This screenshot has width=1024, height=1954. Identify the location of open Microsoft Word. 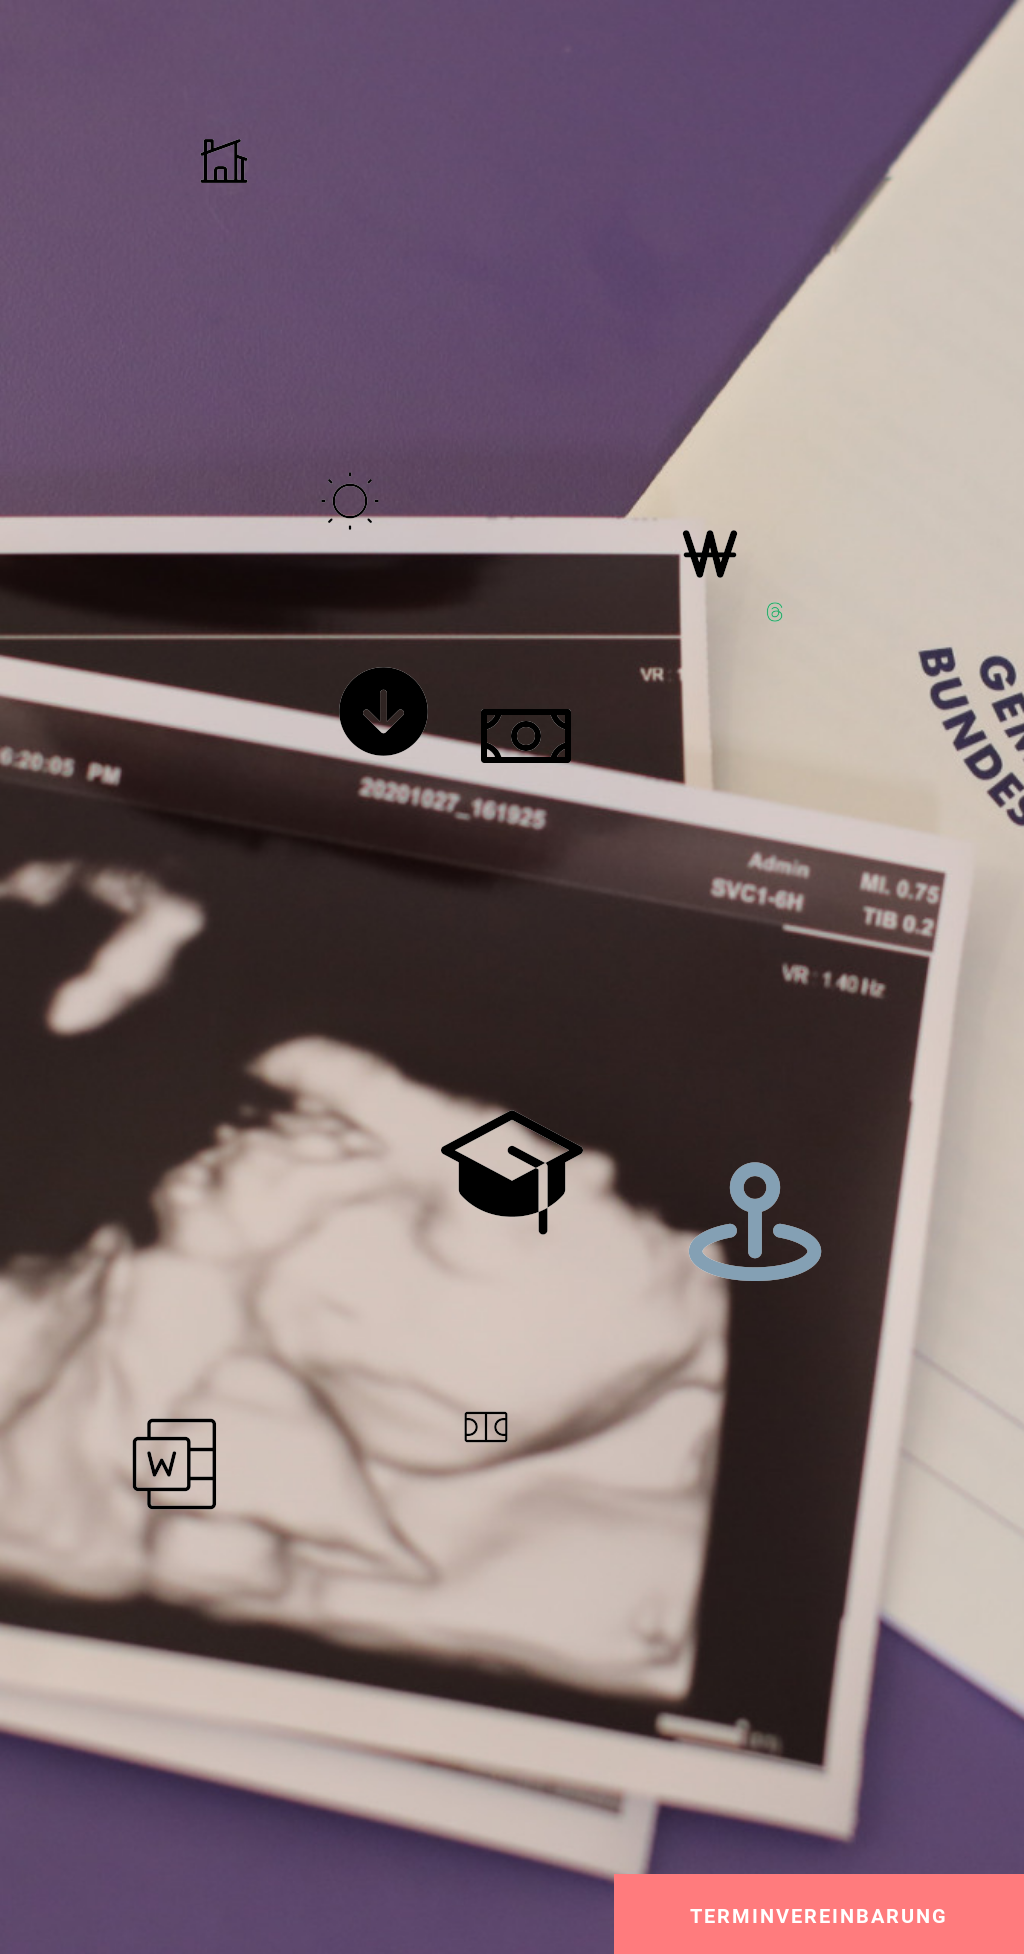
(178, 1464).